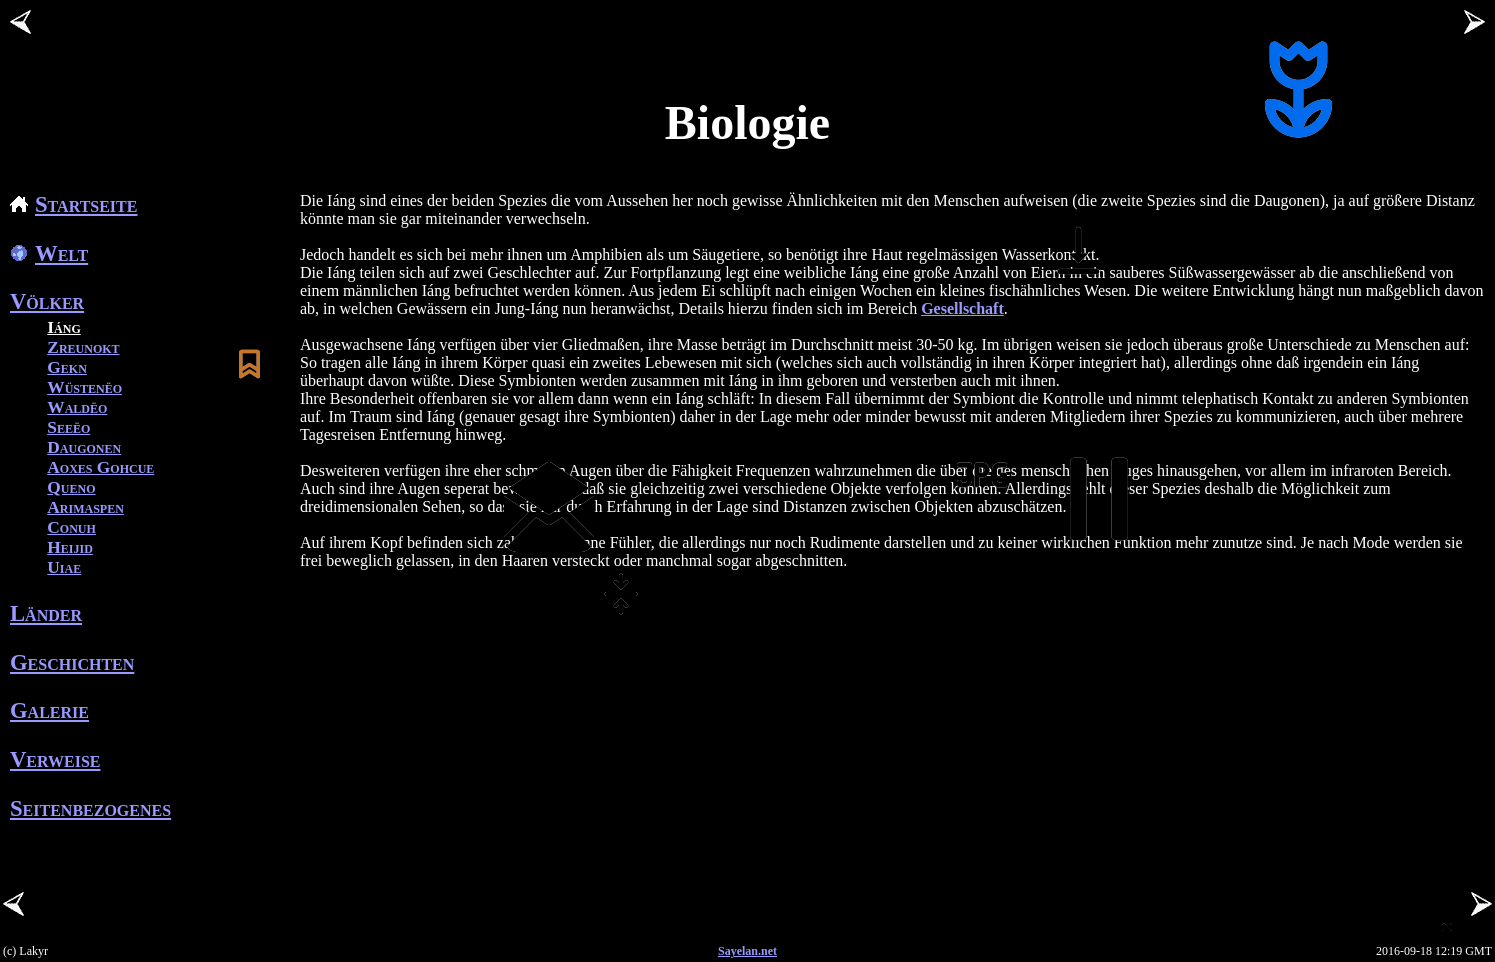 Image resolution: width=1495 pixels, height=962 pixels. What do you see at coordinates (1298, 89) in the screenshot?
I see `enable macro or close-up photography mode` at bounding box center [1298, 89].